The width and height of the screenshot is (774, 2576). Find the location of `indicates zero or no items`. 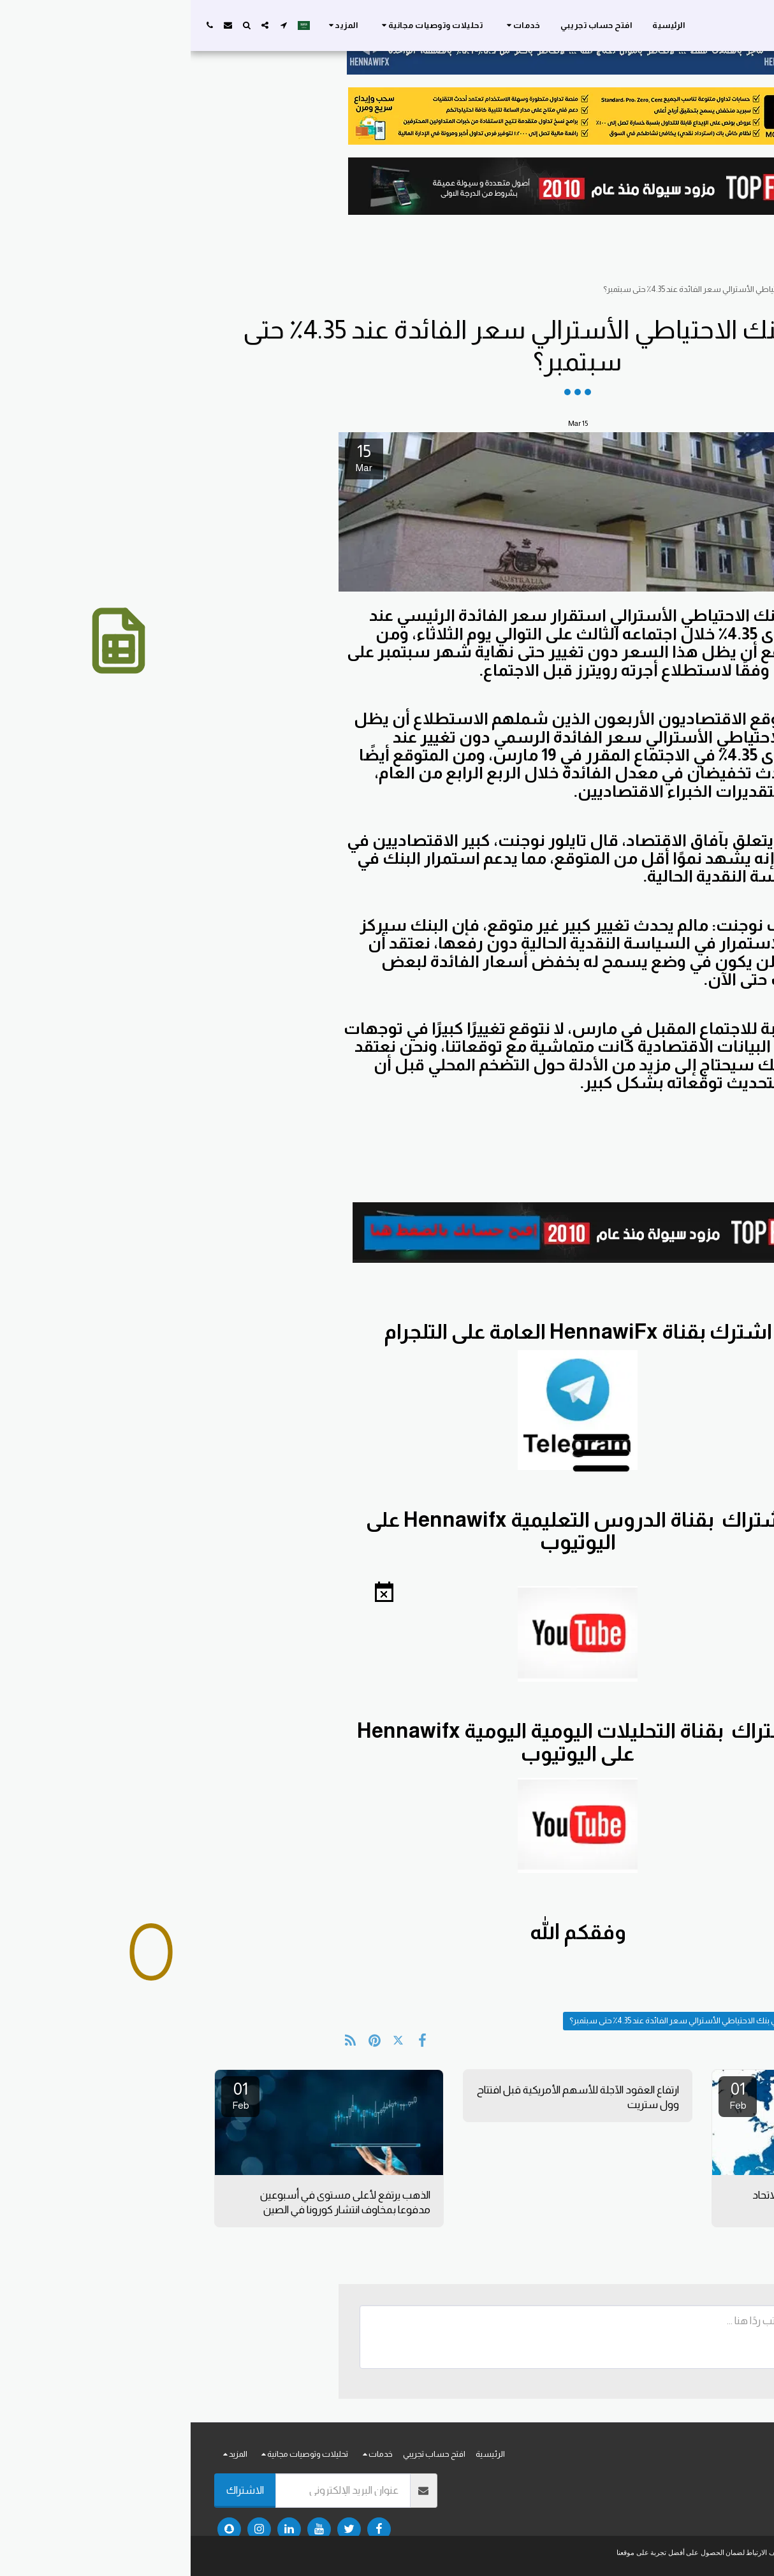

indicates zero or no items is located at coordinates (151, 1952).